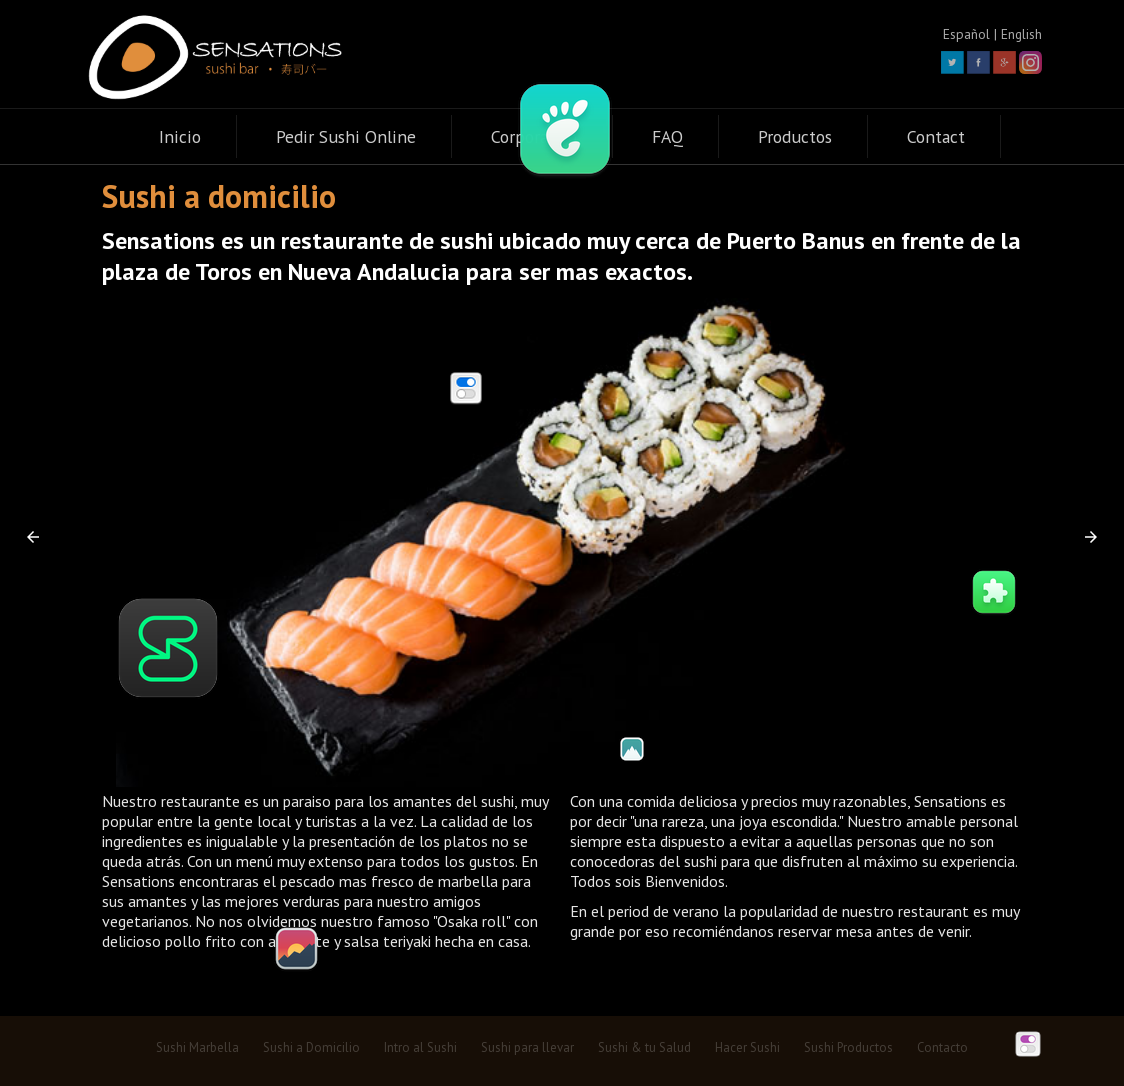 Image resolution: width=1124 pixels, height=1086 pixels. I want to click on open browser extensions manager, so click(994, 592).